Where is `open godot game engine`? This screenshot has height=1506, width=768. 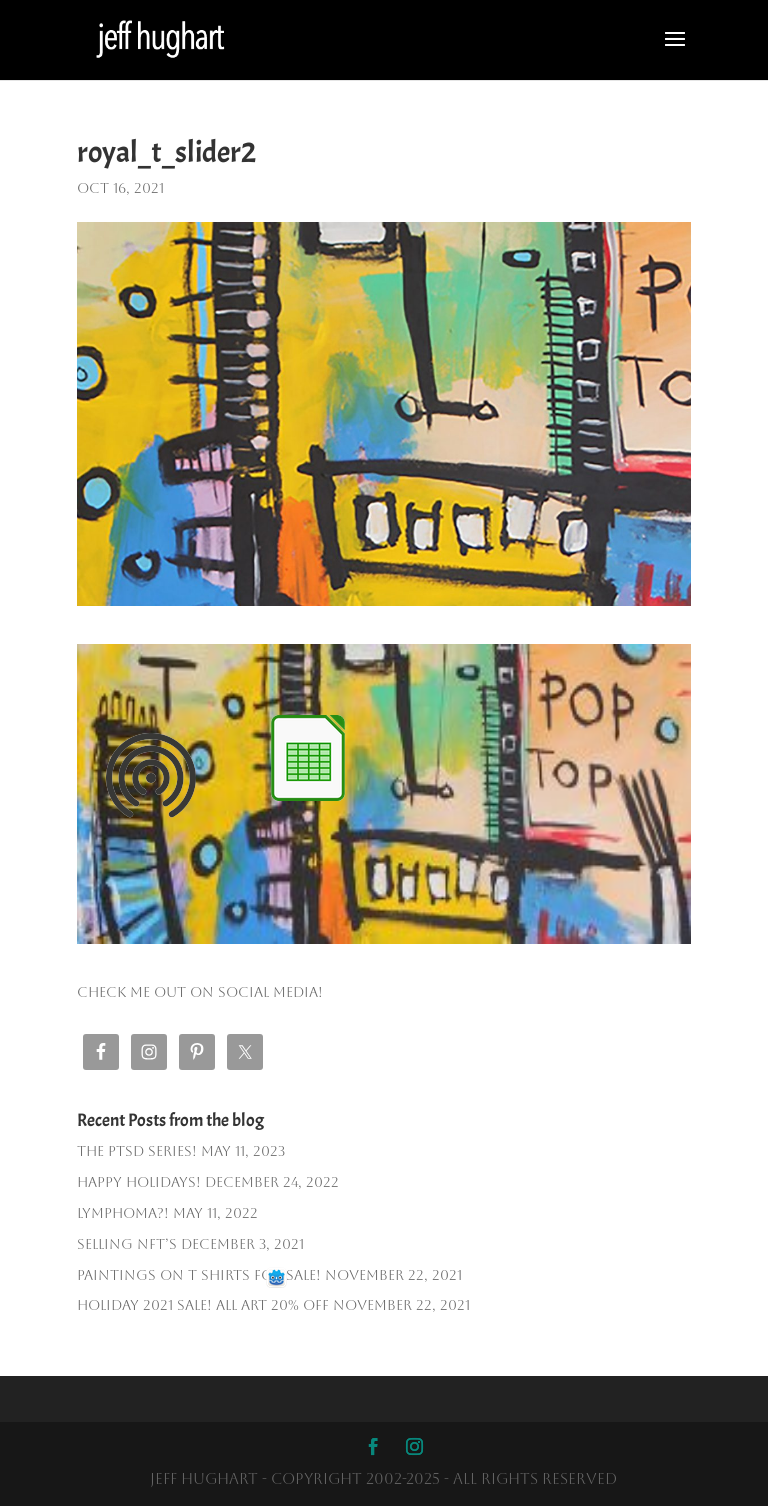 open godot game engine is located at coordinates (276, 1277).